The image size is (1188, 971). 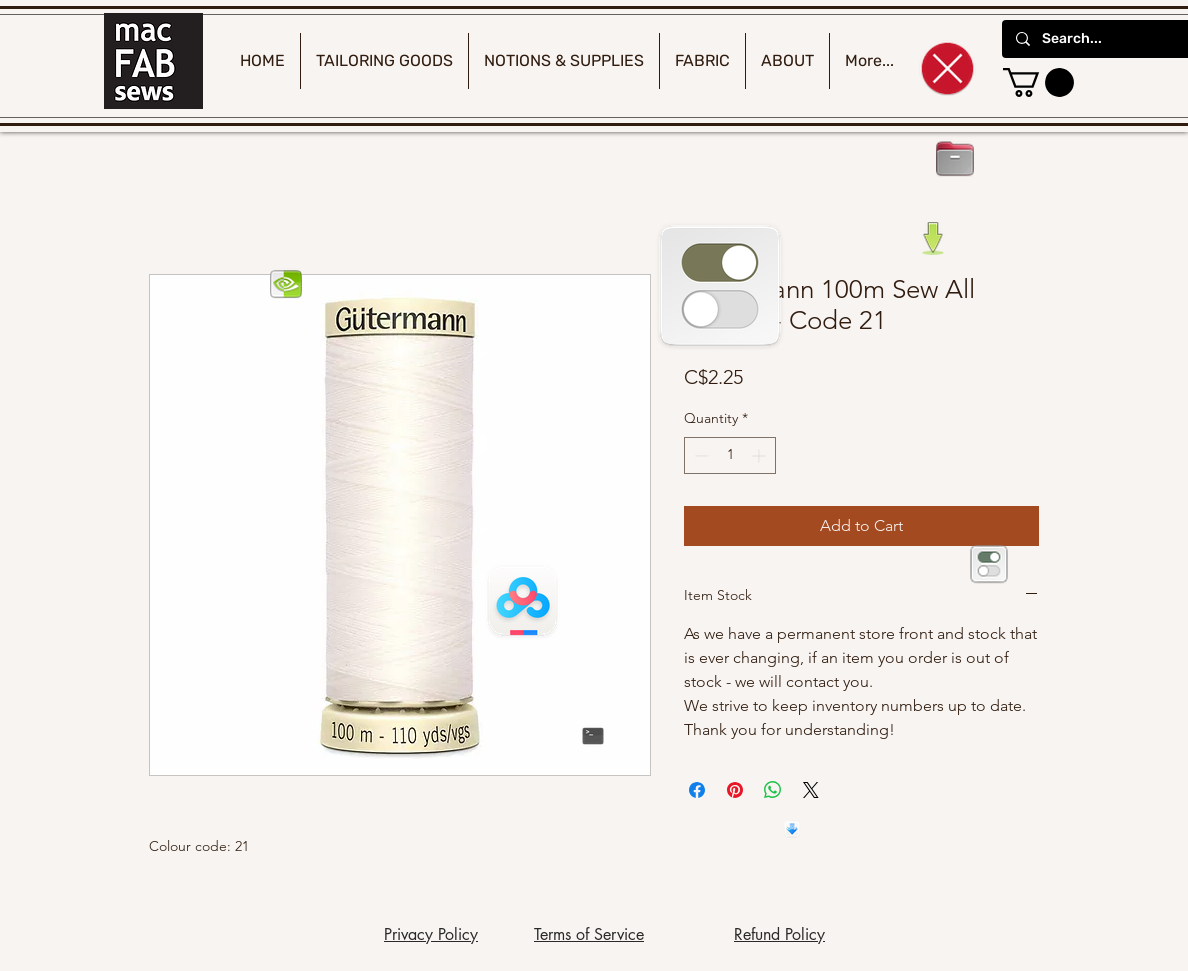 I want to click on open gnome tweaks to customize desktop settings, so click(x=989, y=564).